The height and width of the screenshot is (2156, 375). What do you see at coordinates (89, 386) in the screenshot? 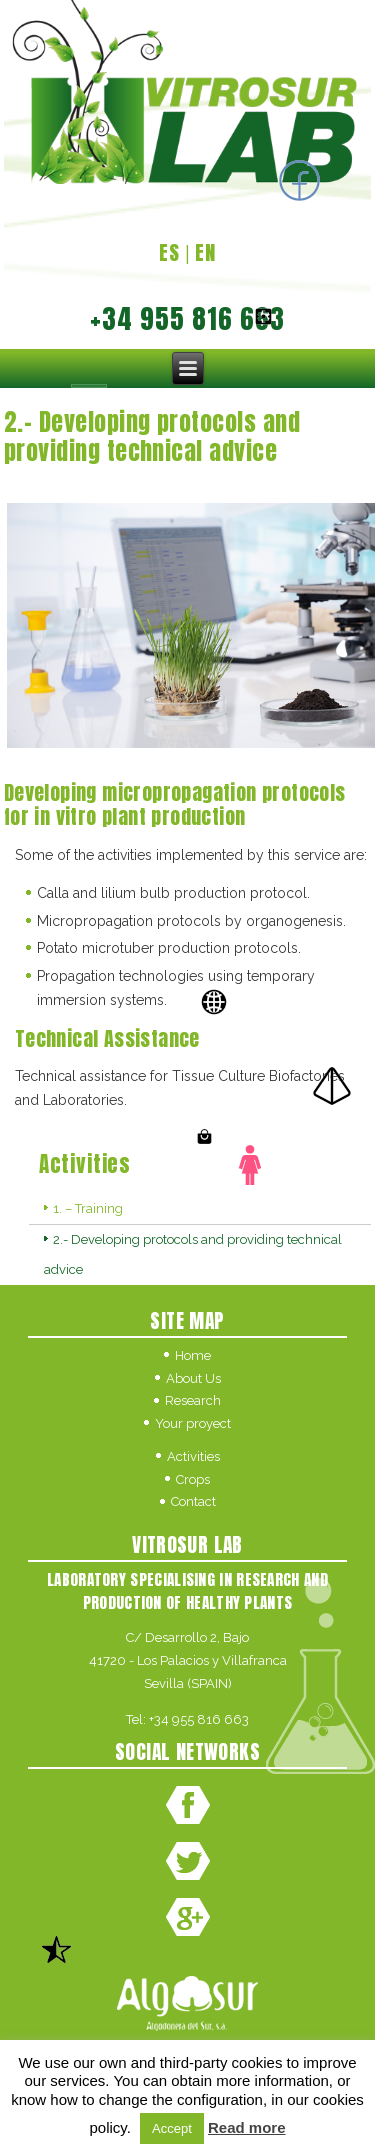
I see `remove an item from a list` at bounding box center [89, 386].